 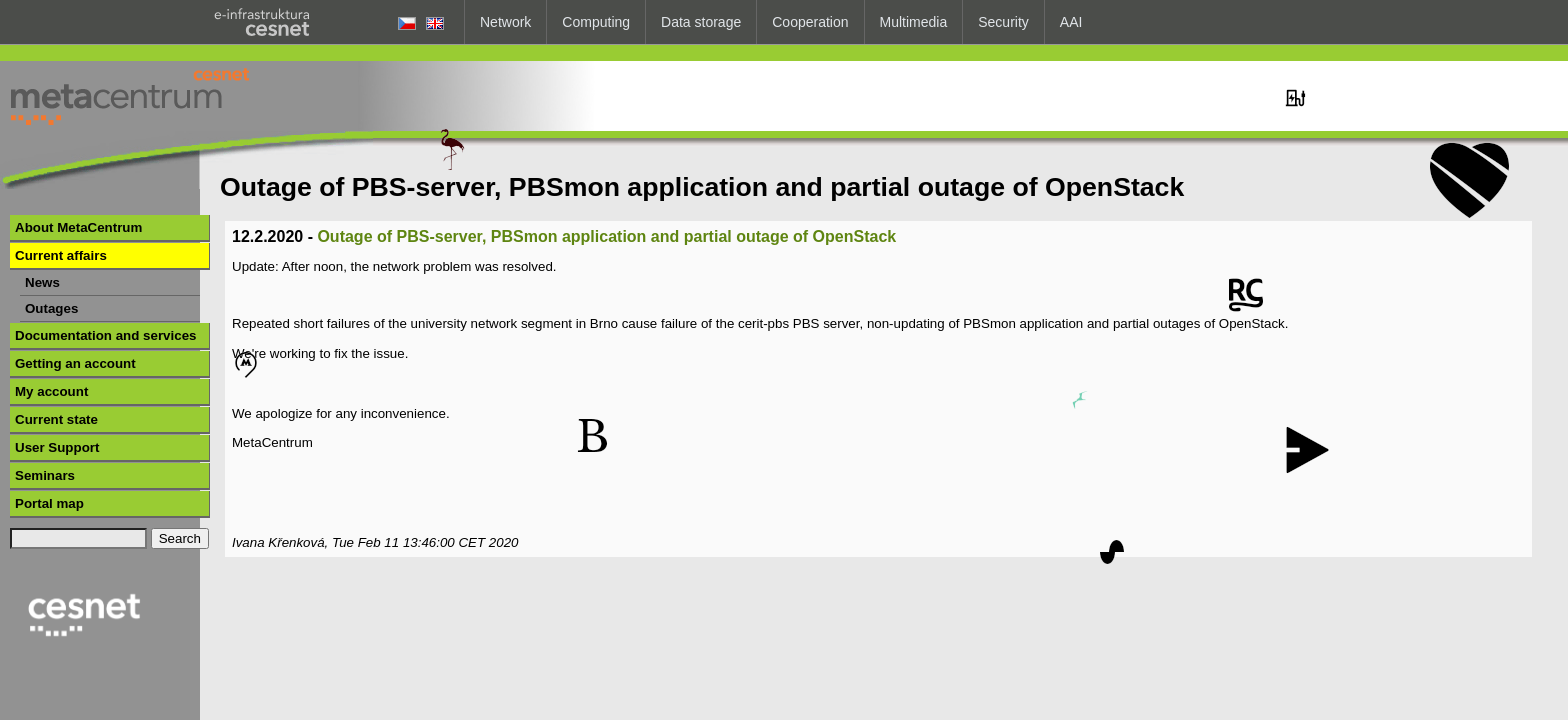 I want to click on bookalope logo - ebook conversion and publishing platform, so click(x=592, y=435).